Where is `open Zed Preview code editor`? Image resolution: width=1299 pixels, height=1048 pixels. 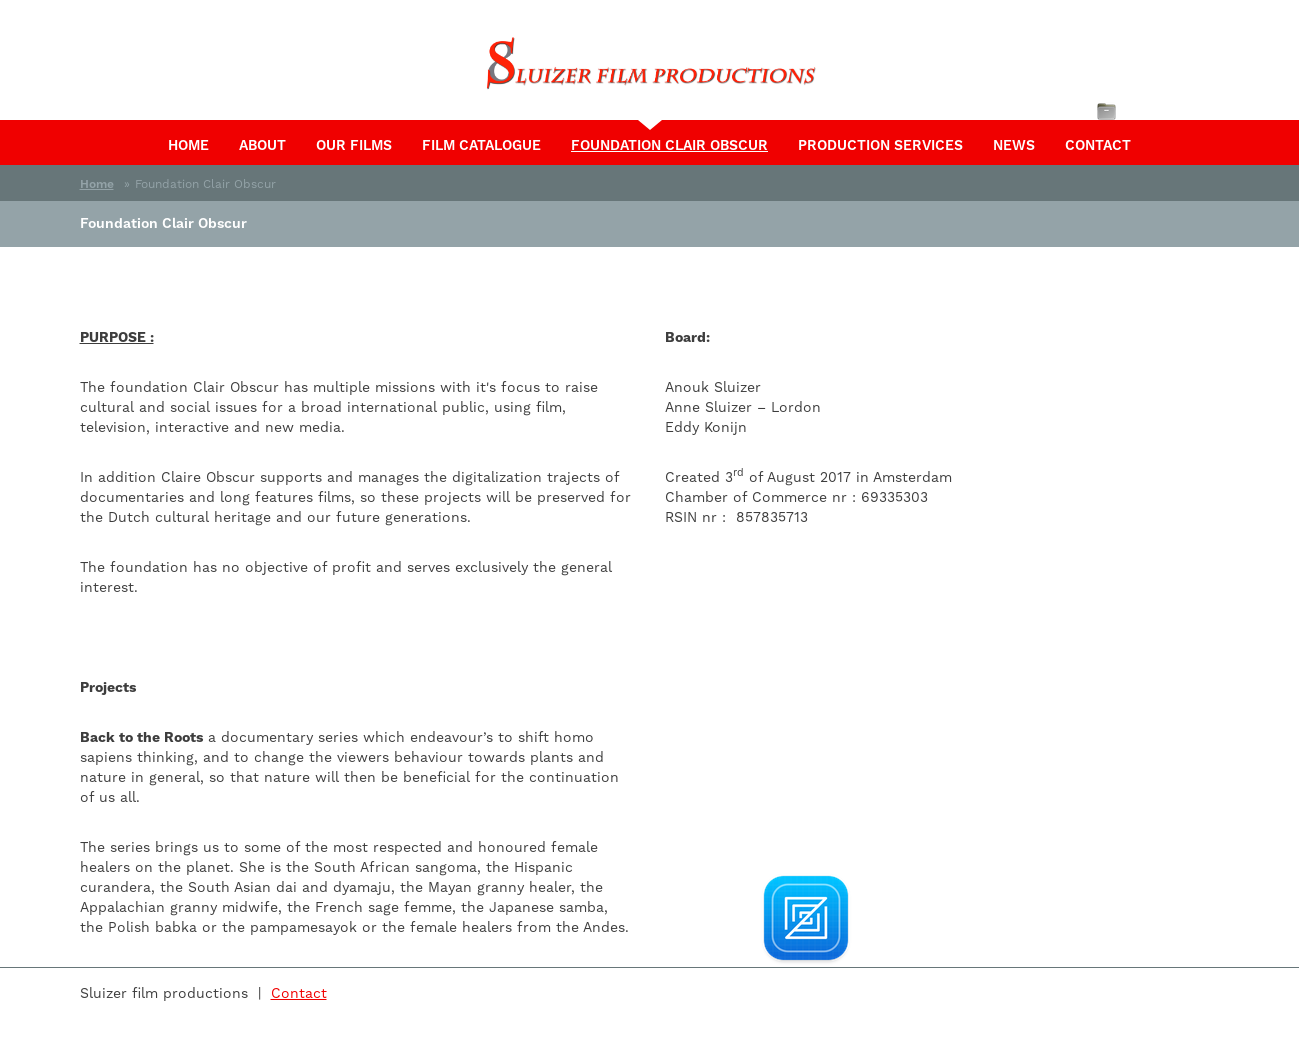
open Zed Preview code editor is located at coordinates (806, 918).